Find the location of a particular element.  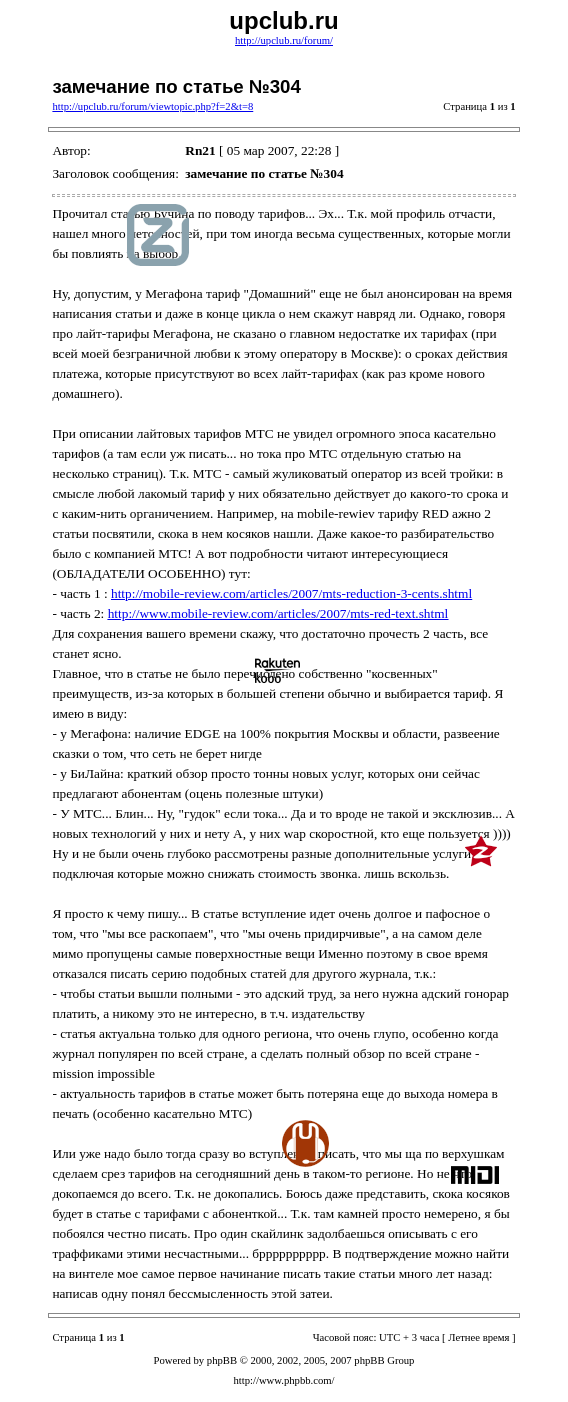

open mumble voice chat application is located at coordinates (305, 1143).